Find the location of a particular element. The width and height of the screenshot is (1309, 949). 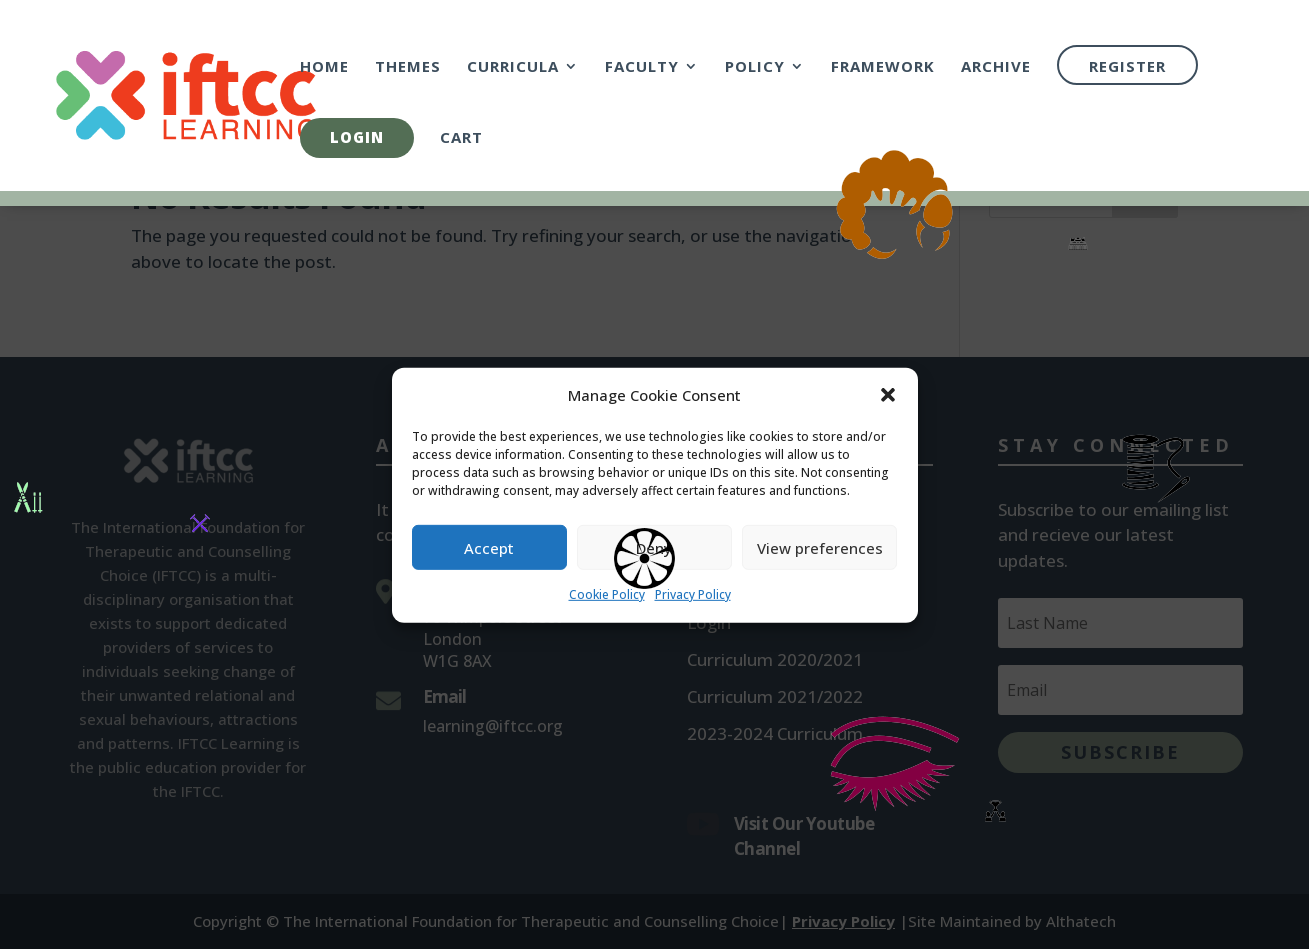

view champions or tournament winners is located at coordinates (995, 810).